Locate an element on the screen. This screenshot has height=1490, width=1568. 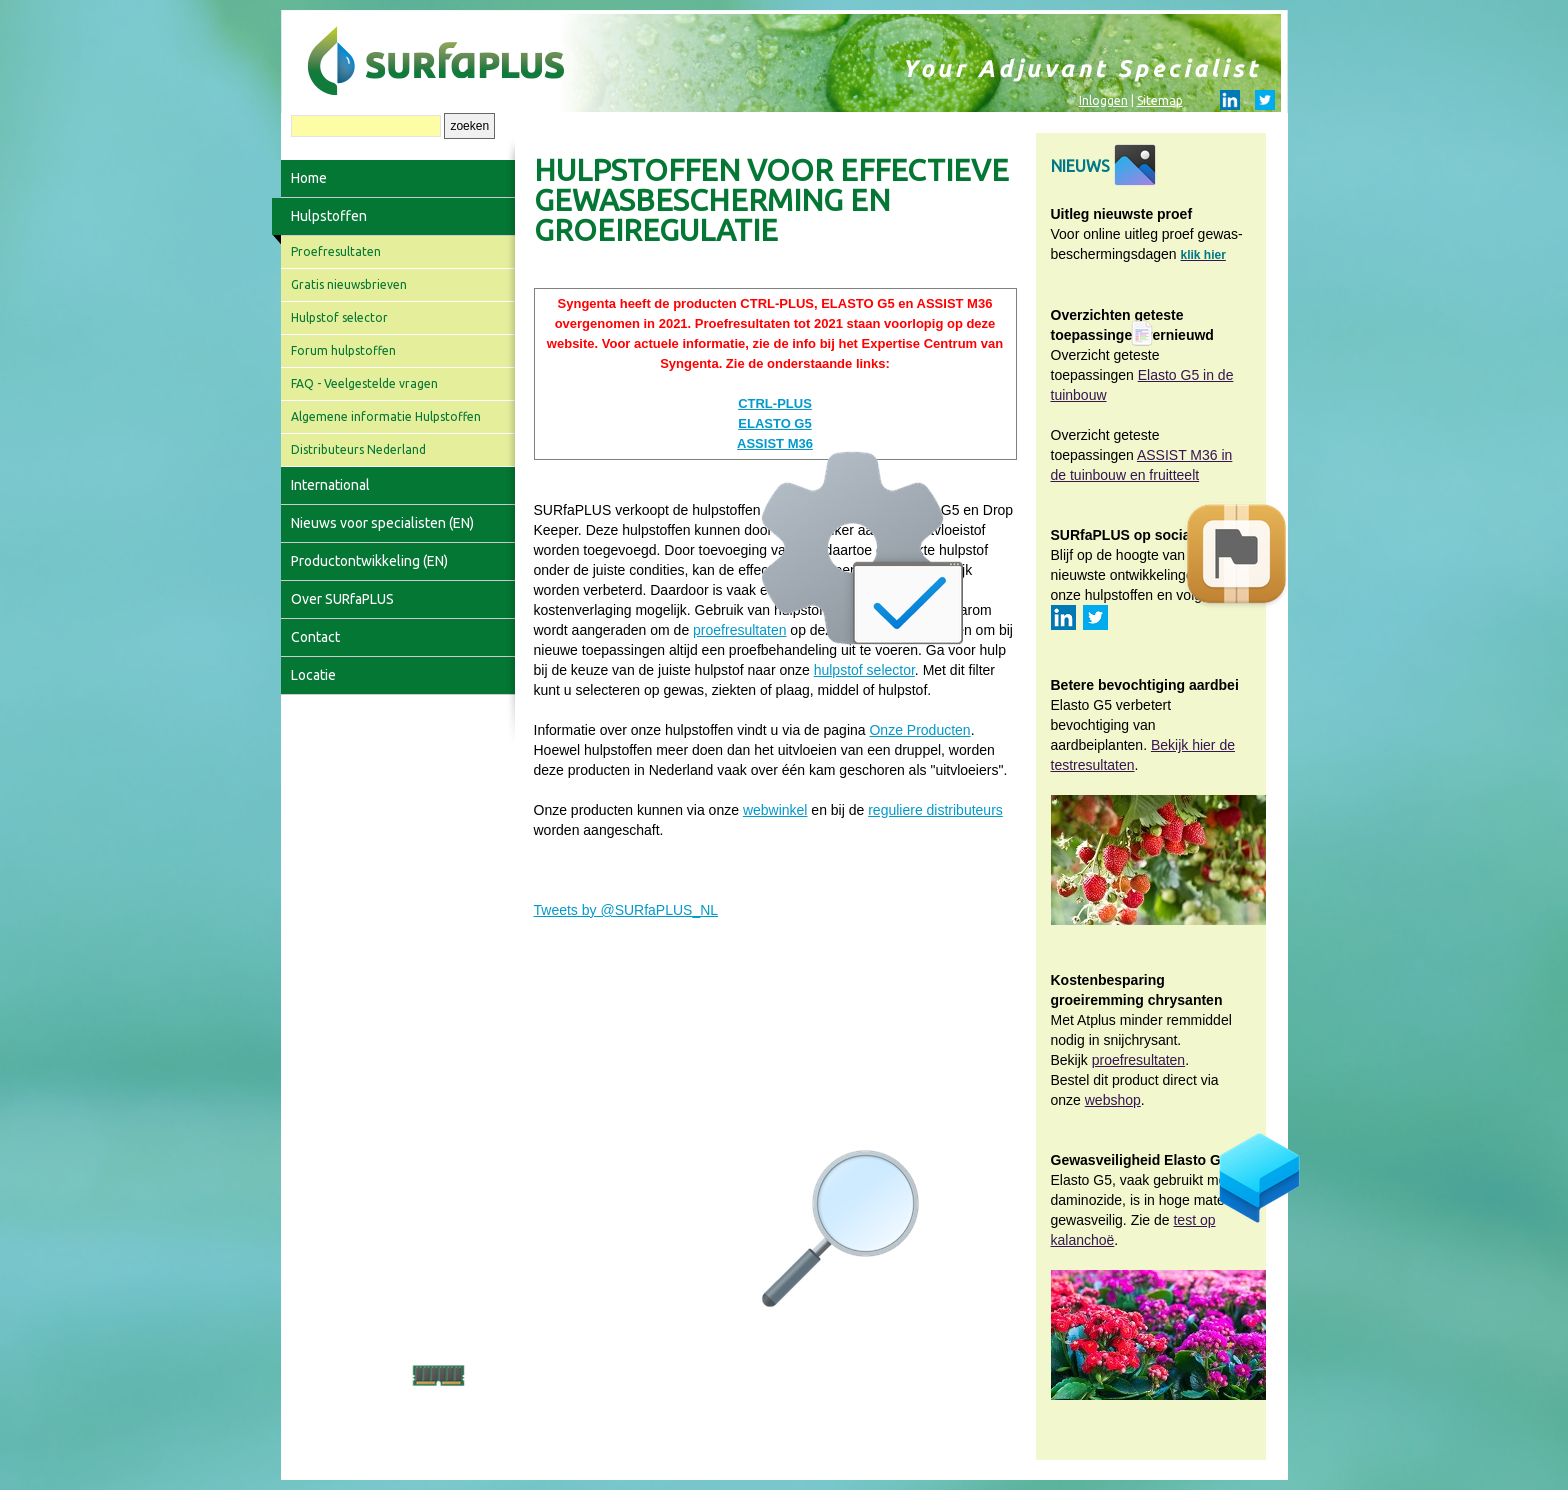
view system memory information is located at coordinates (438, 1376).